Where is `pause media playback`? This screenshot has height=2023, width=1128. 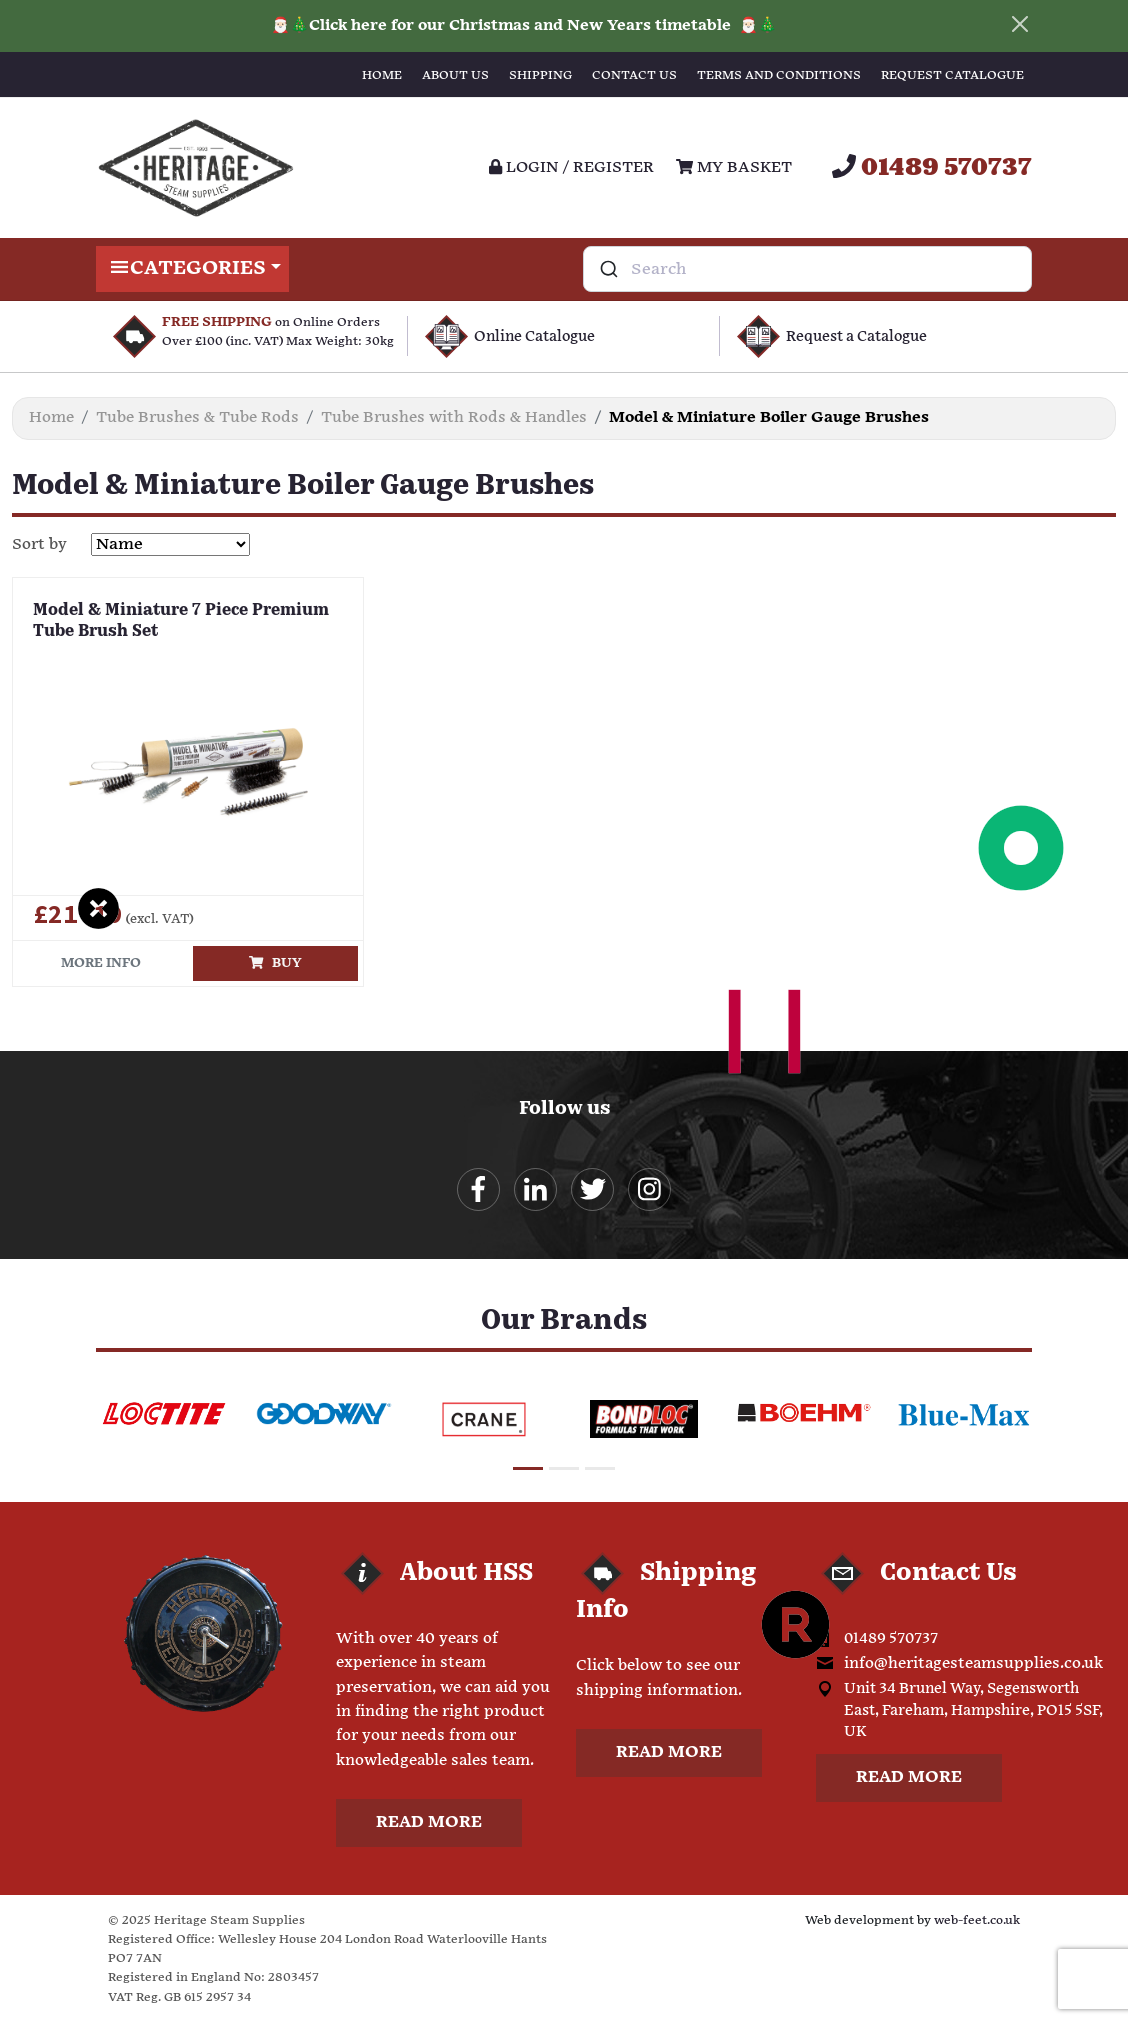
pause media playback is located at coordinates (764, 1031).